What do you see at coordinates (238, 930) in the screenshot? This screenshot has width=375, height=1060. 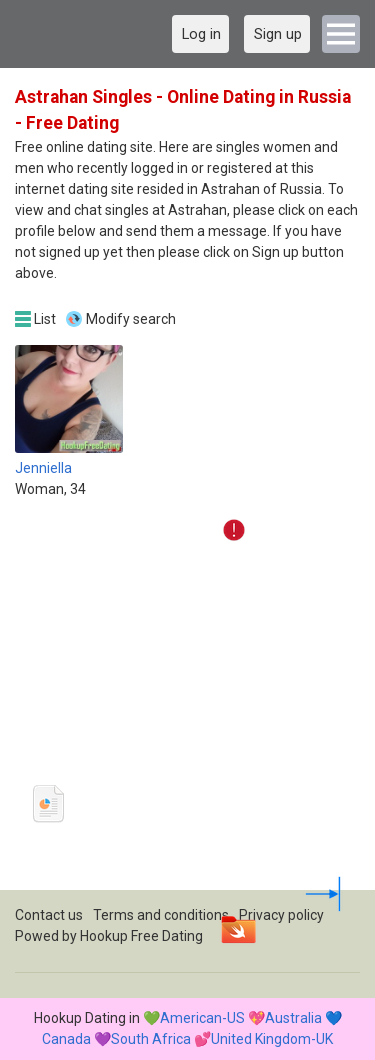 I see `folder containing swift programming projects` at bounding box center [238, 930].